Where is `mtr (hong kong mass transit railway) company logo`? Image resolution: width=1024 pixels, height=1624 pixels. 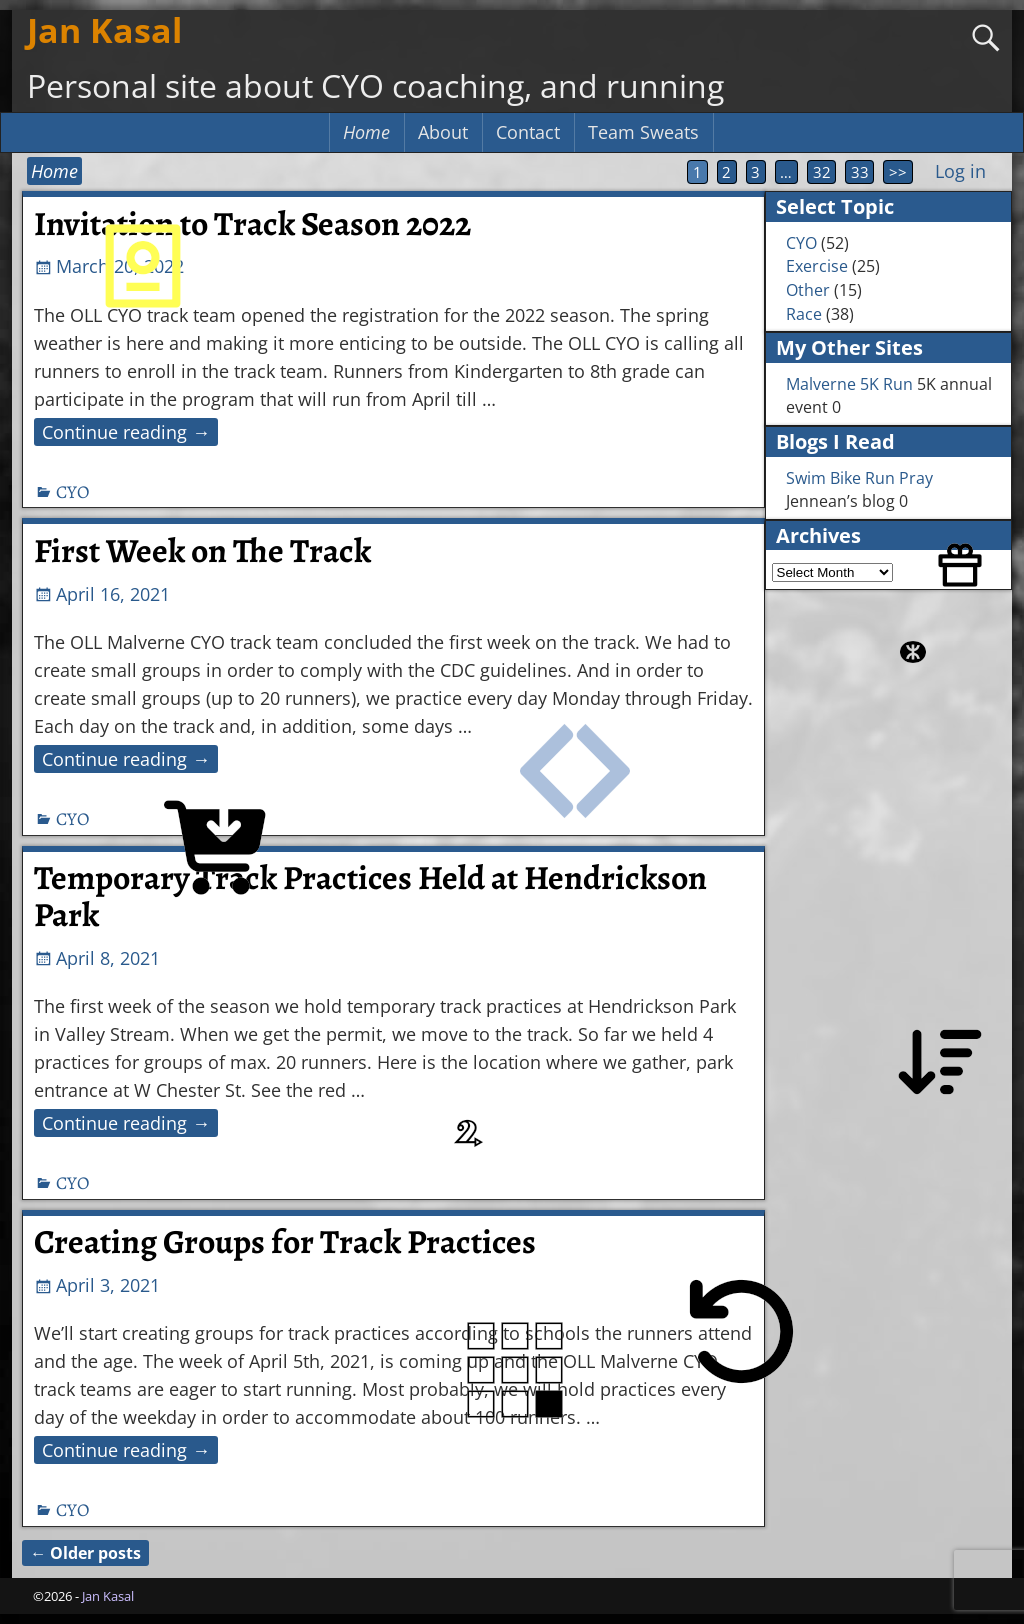 mtr (hong kong mass transit railway) company logo is located at coordinates (913, 652).